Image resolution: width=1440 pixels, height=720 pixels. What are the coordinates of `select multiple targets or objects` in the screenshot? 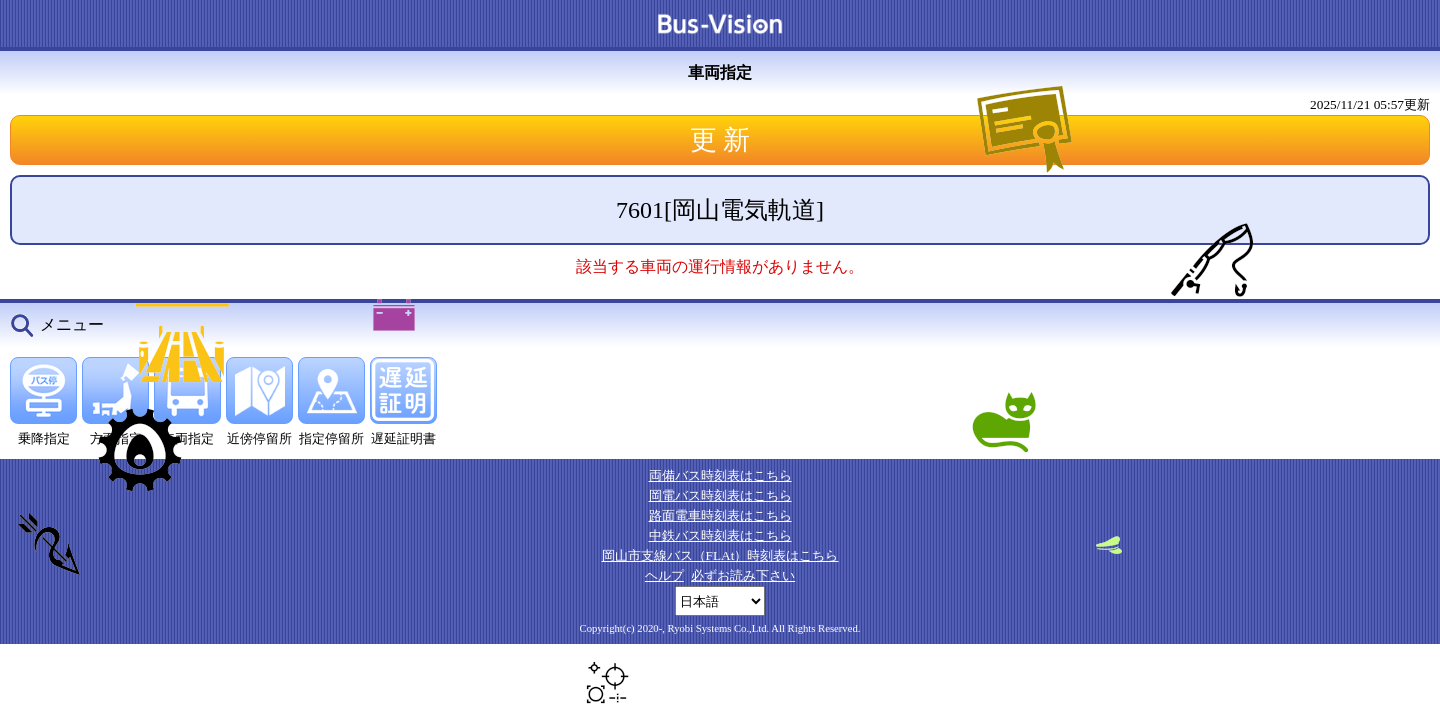 It's located at (606, 682).